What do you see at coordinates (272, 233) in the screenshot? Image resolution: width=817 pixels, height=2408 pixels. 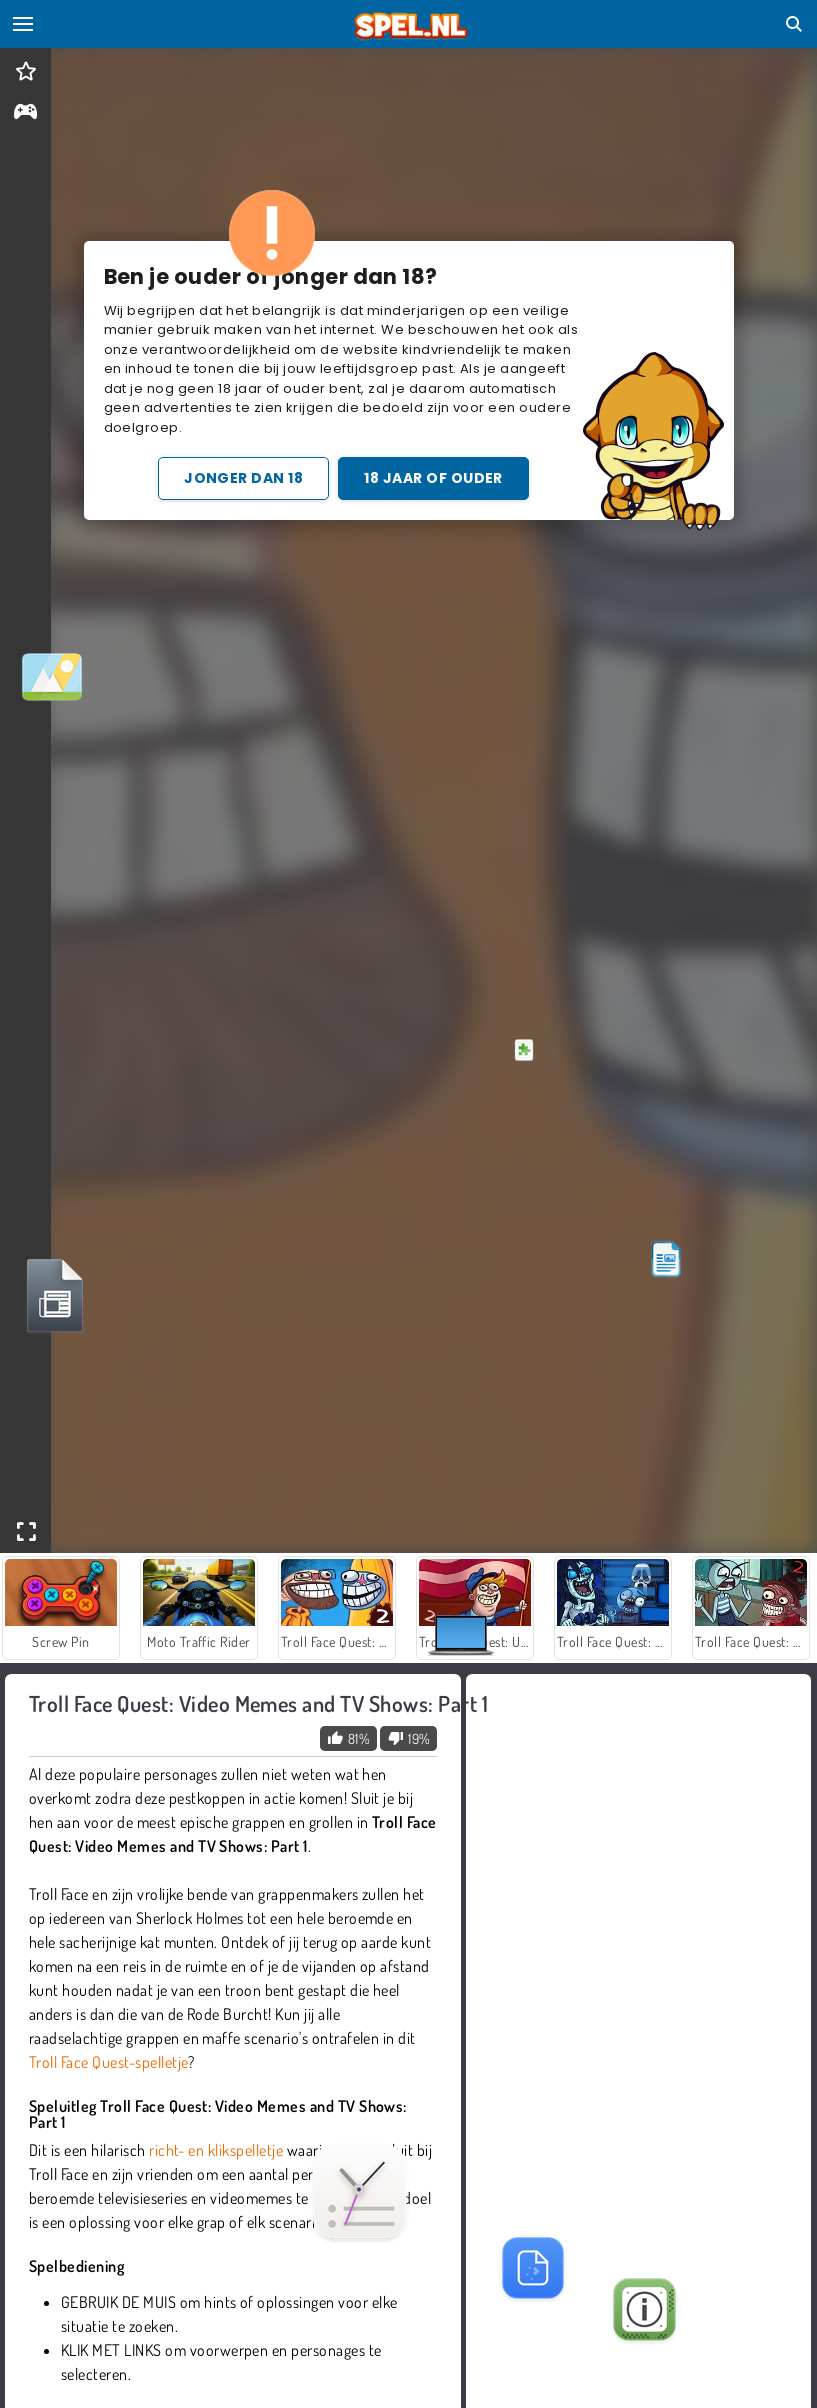 I see `indicates locally modified file not yet staged for commit` at bounding box center [272, 233].